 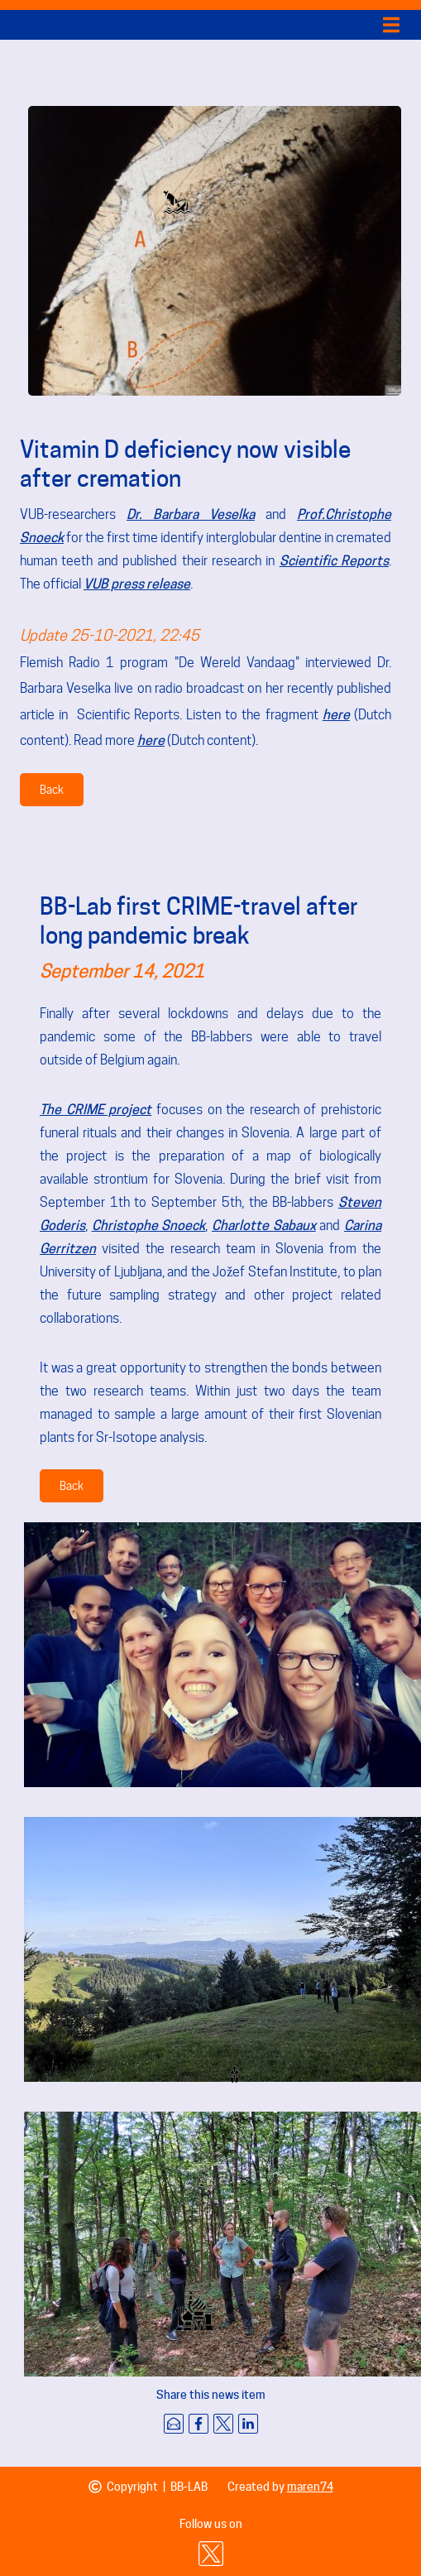 I want to click on select warrior or knight character class, so click(x=234, y=2074).